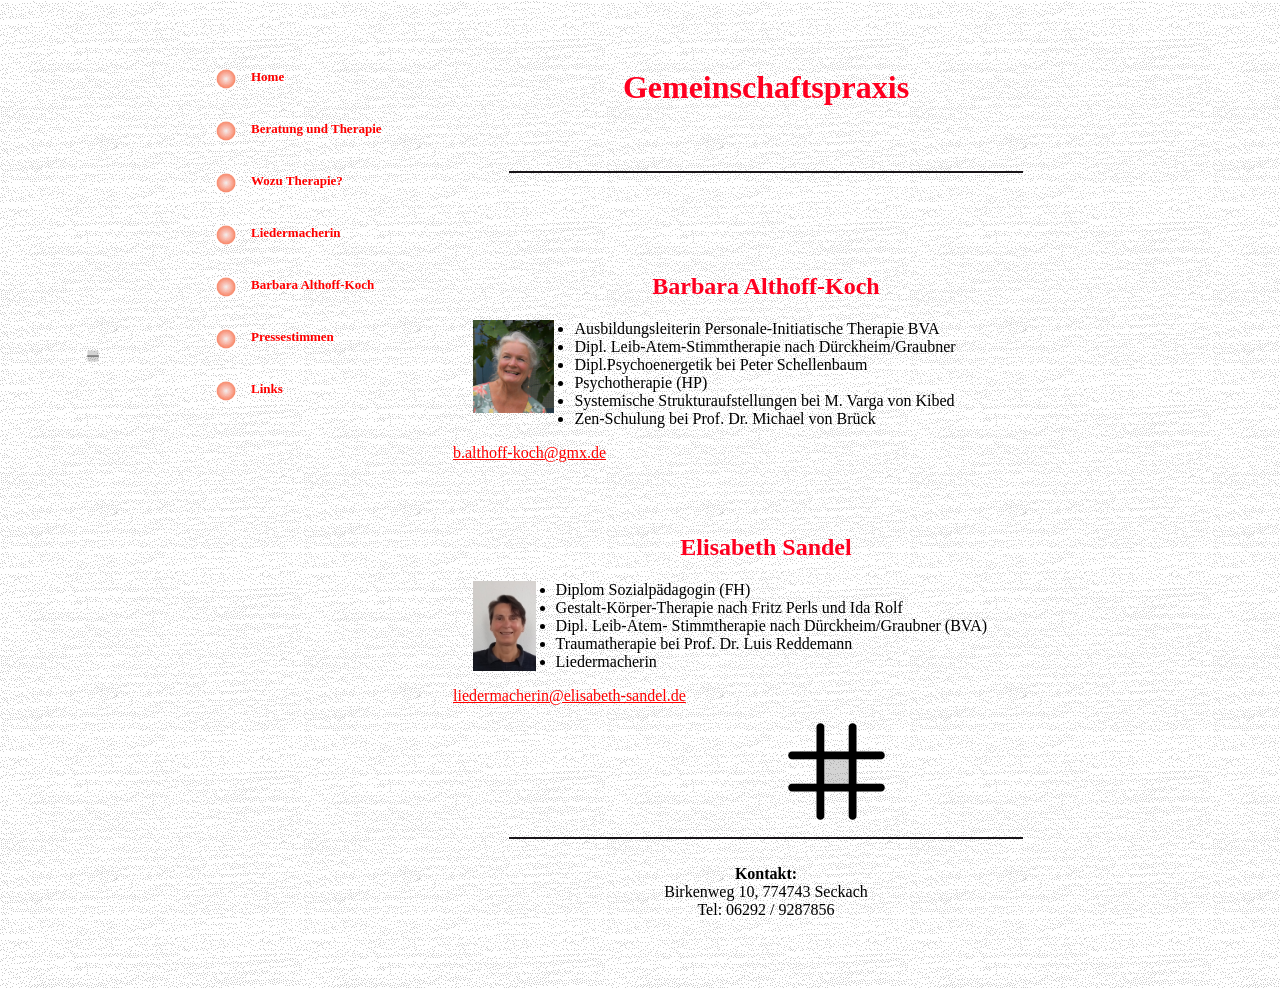 The height and width of the screenshot is (988, 1280). I want to click on add or view hashtags, so click(836, 771).